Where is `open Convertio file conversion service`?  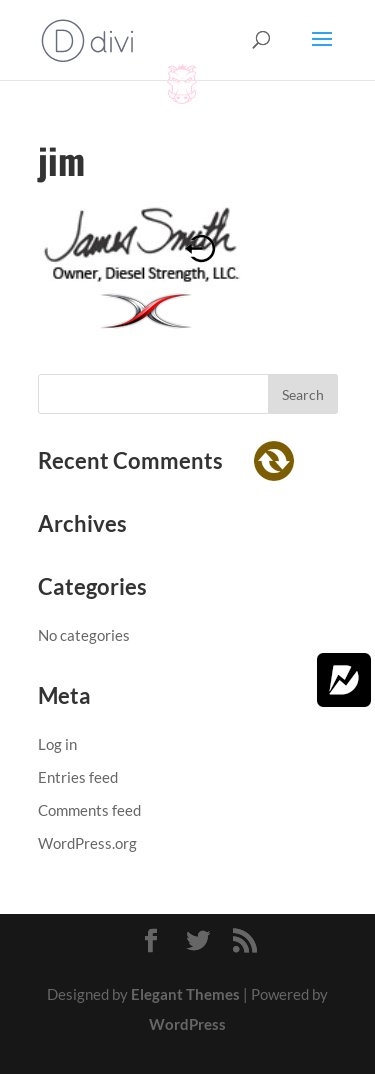
open Convertio file conversion service is located at coordinates (274, 461).